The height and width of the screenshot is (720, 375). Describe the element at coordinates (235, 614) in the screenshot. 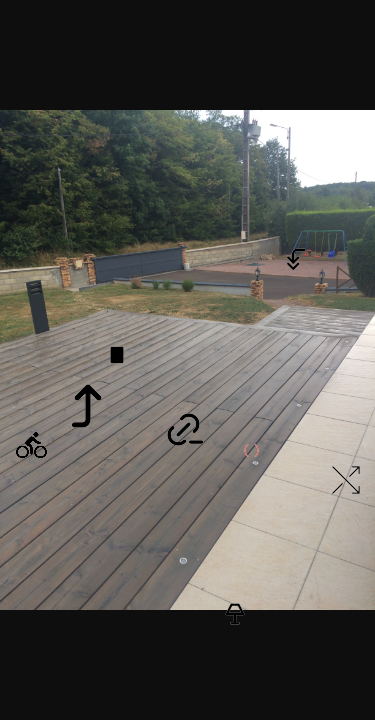

I see `toggle lamp or lighting on/off` at that location.